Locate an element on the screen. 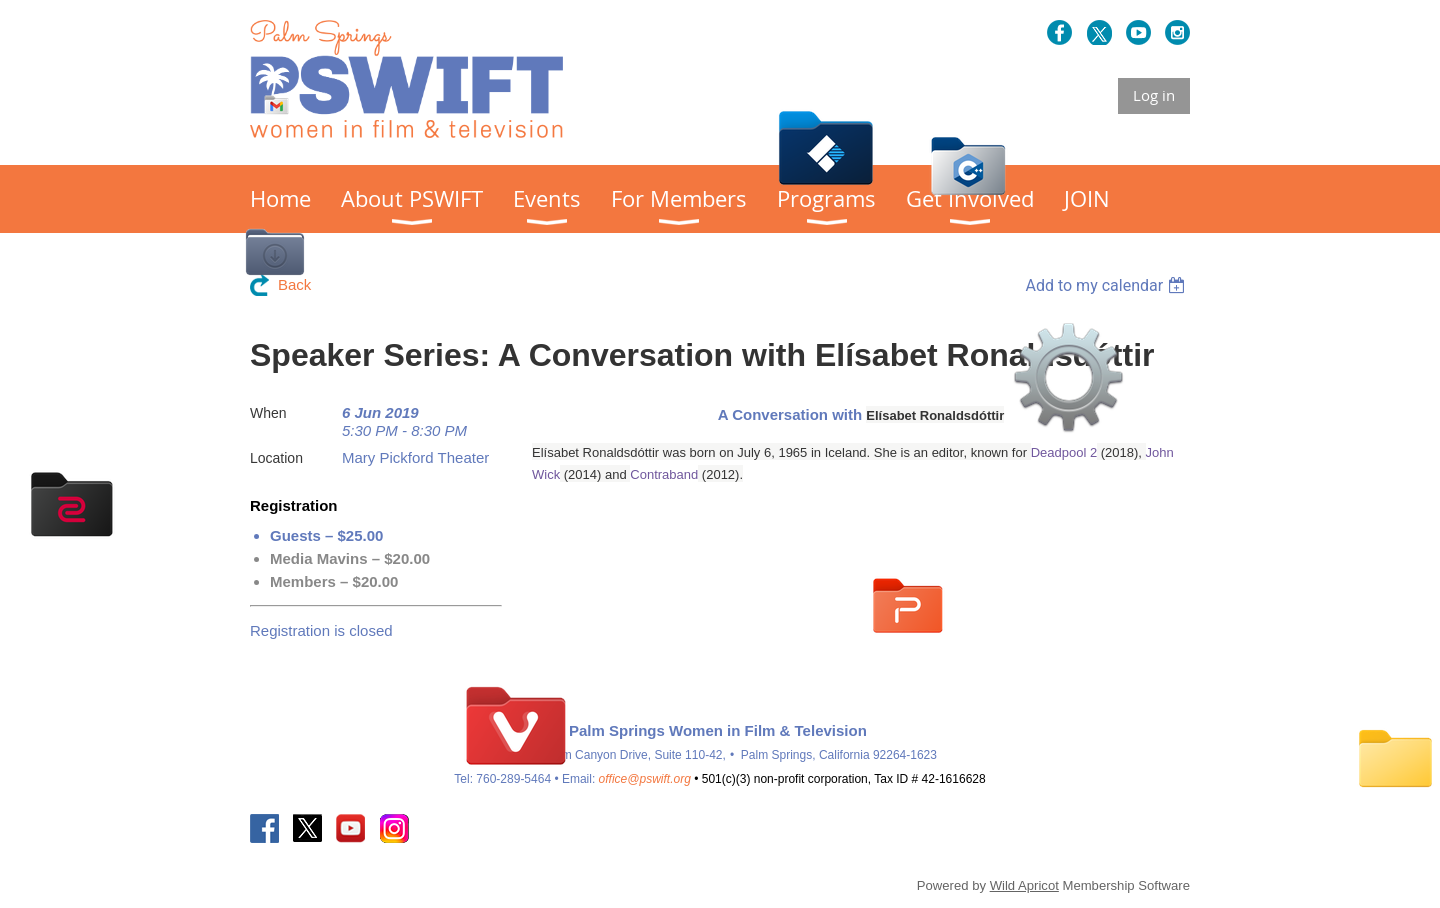 This screenshot has width=1440, height=908. open folder containing Gmail messages or exports is located at coordinates (276, 105).